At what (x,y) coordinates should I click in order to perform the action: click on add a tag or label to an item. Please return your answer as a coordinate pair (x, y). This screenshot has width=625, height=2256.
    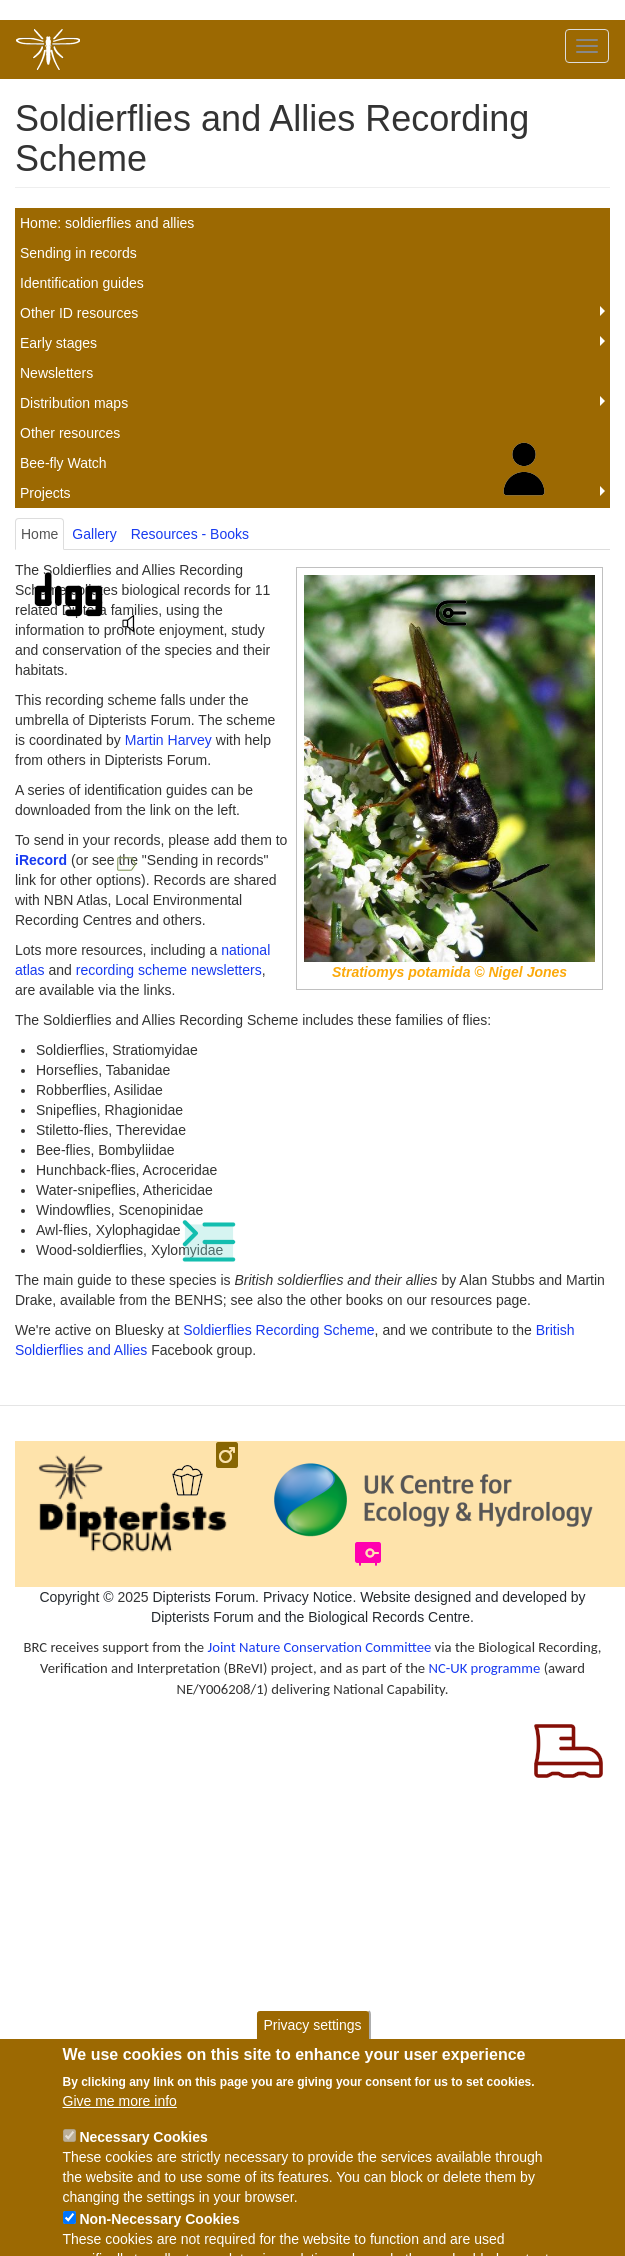
    Looking at the image, I should click on (126, 864).